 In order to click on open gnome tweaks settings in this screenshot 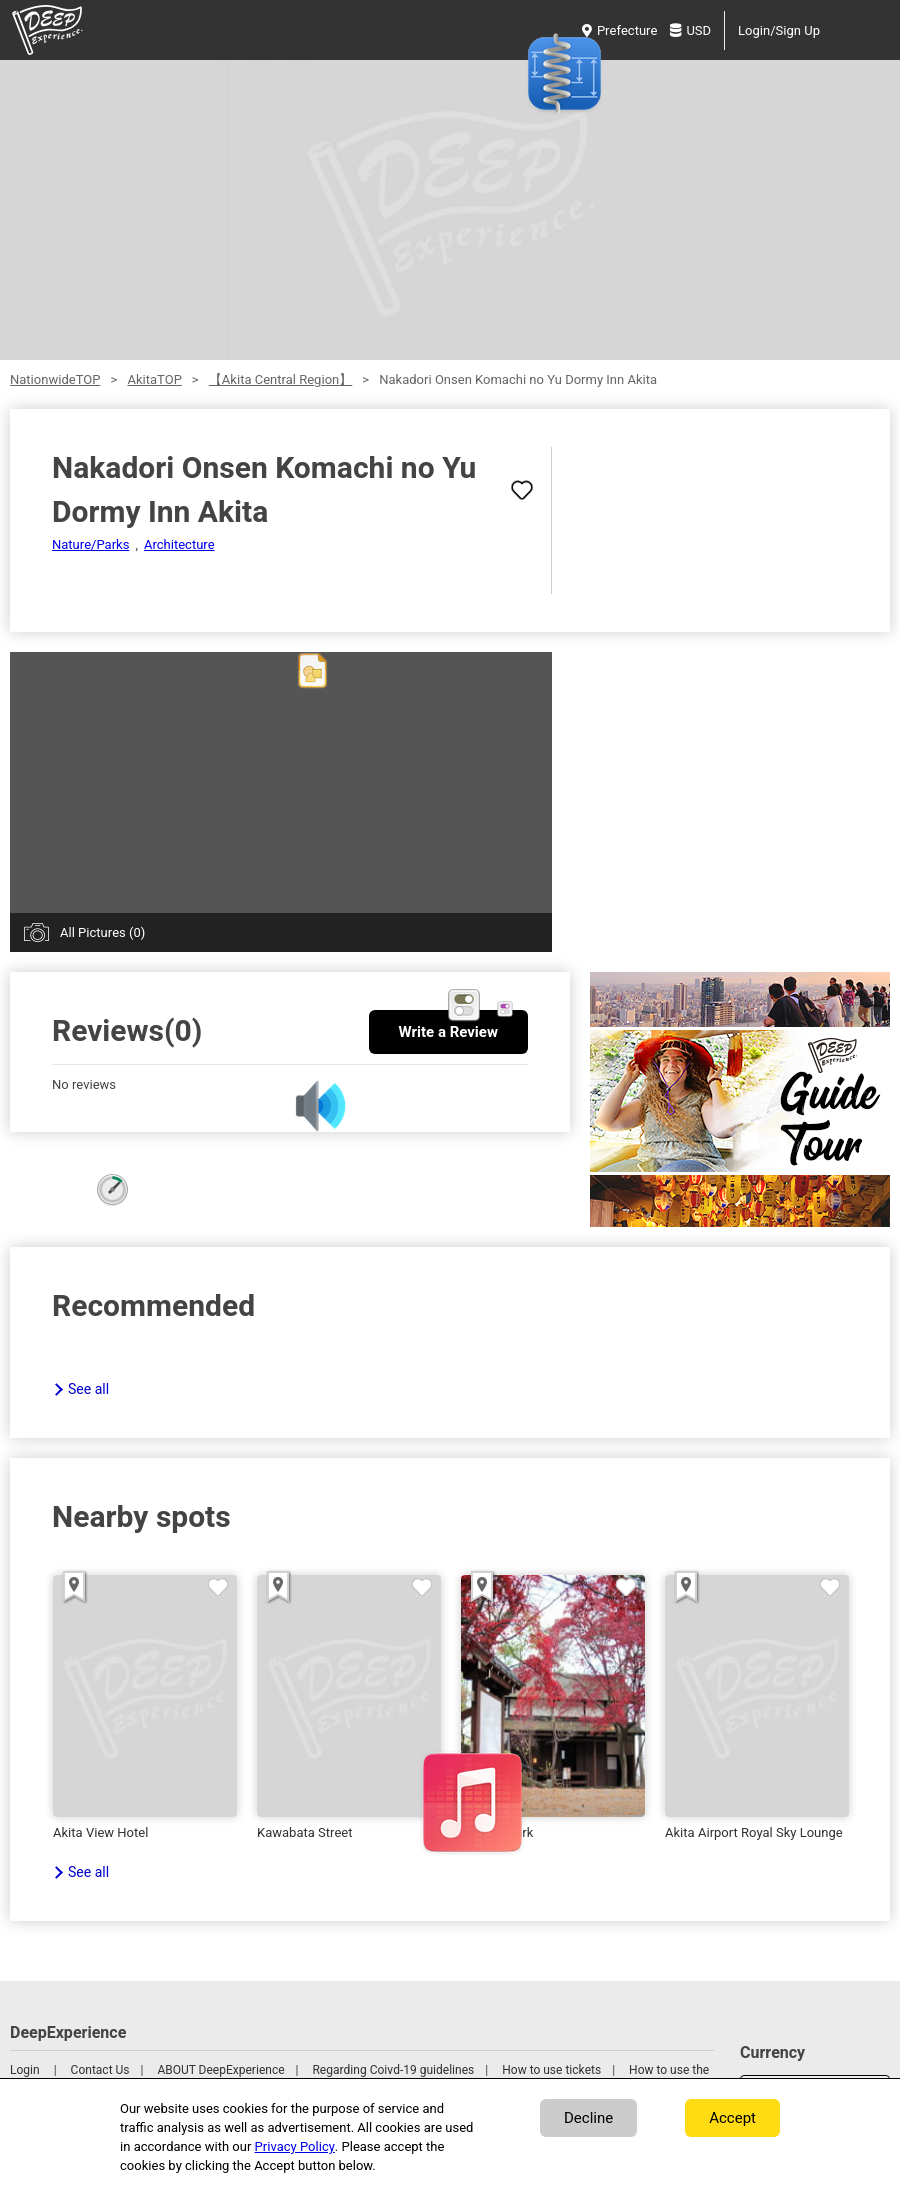, I will do `click(505, 1009)`.